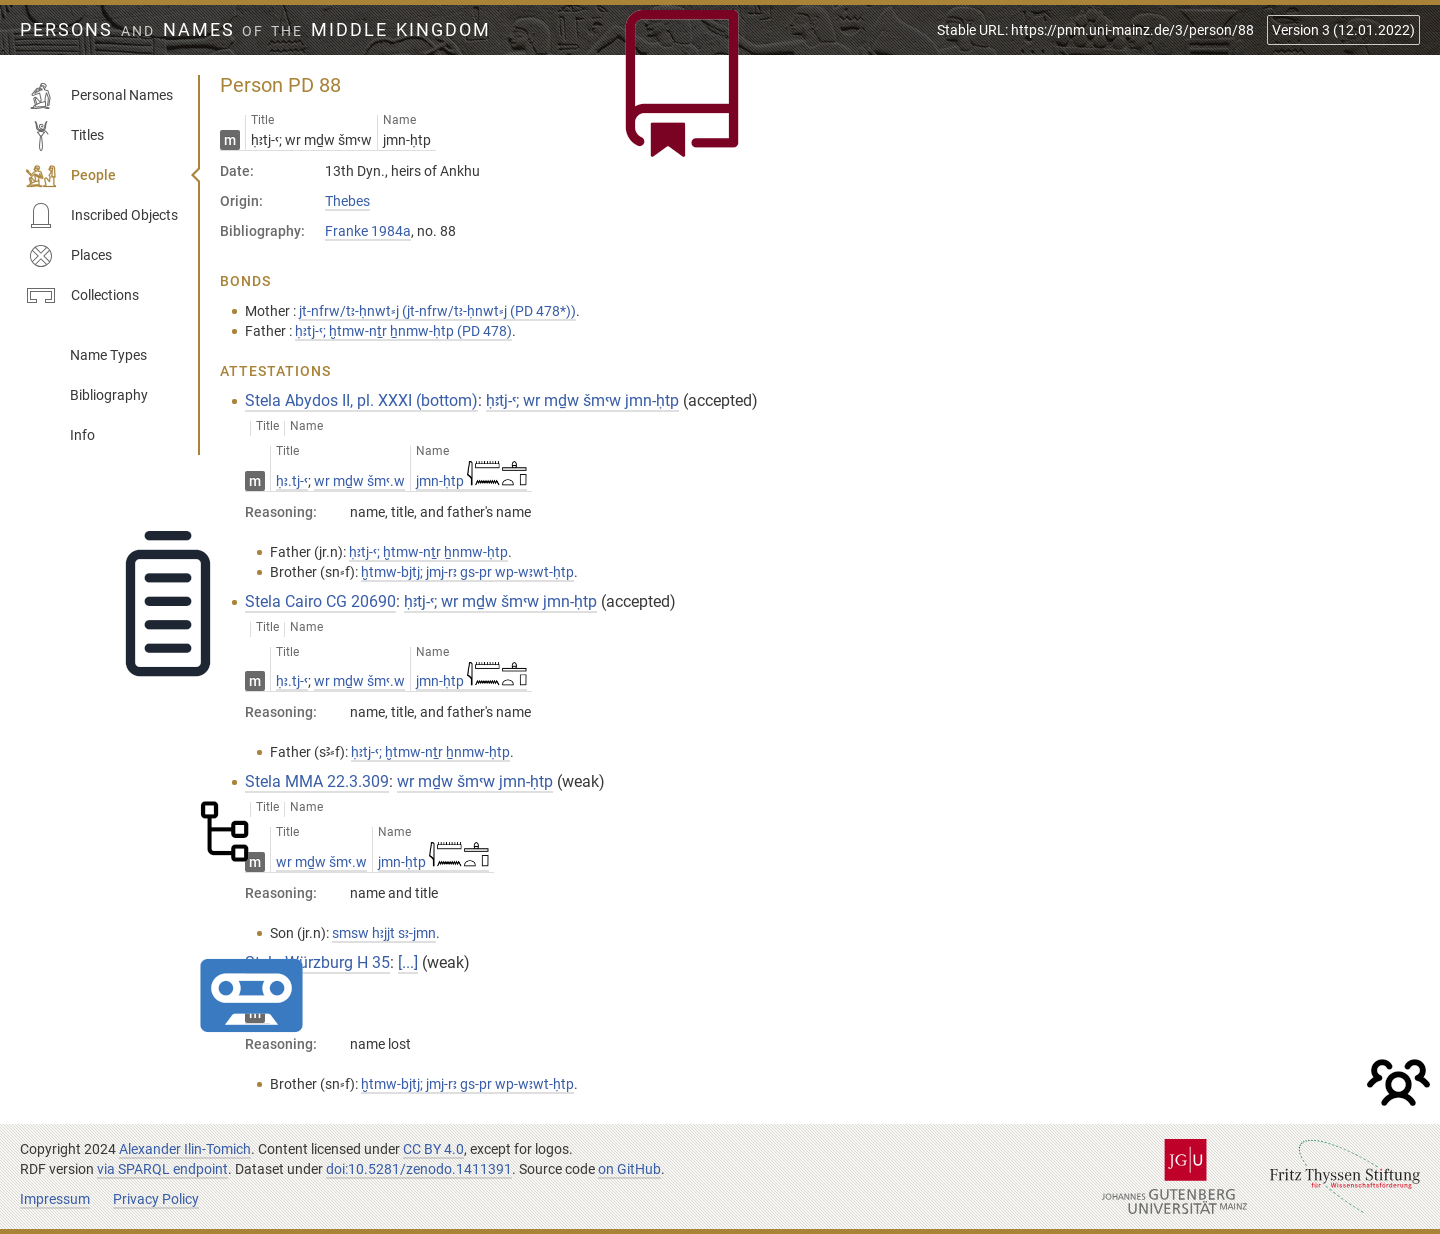 This screenshot has height=1234, width=1440. What do you see at coordinates (168, 606) in the screenshot?
I see `battery fully charged` at bounding box center [168, 606].